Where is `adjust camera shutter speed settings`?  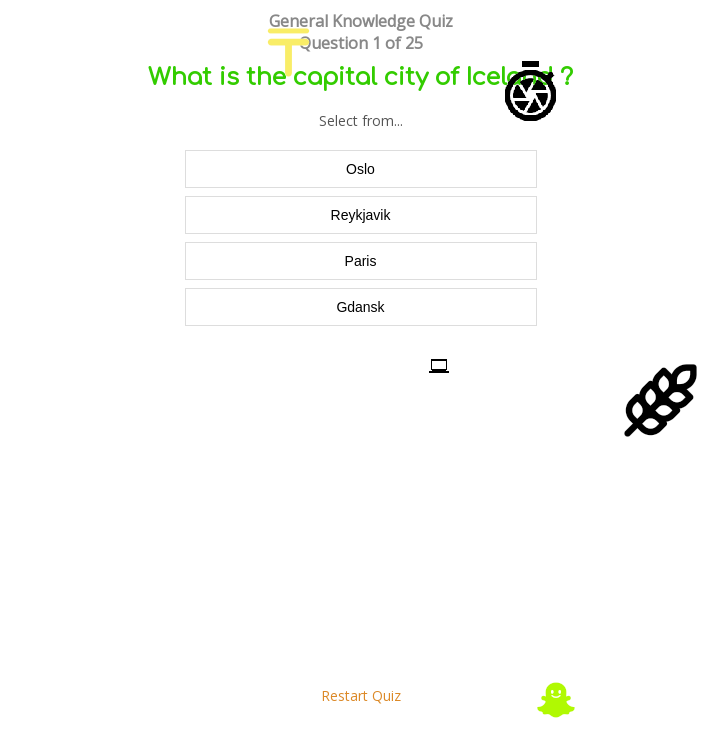 adjust camera shutter speed settings is located at coordinates (530, 92).